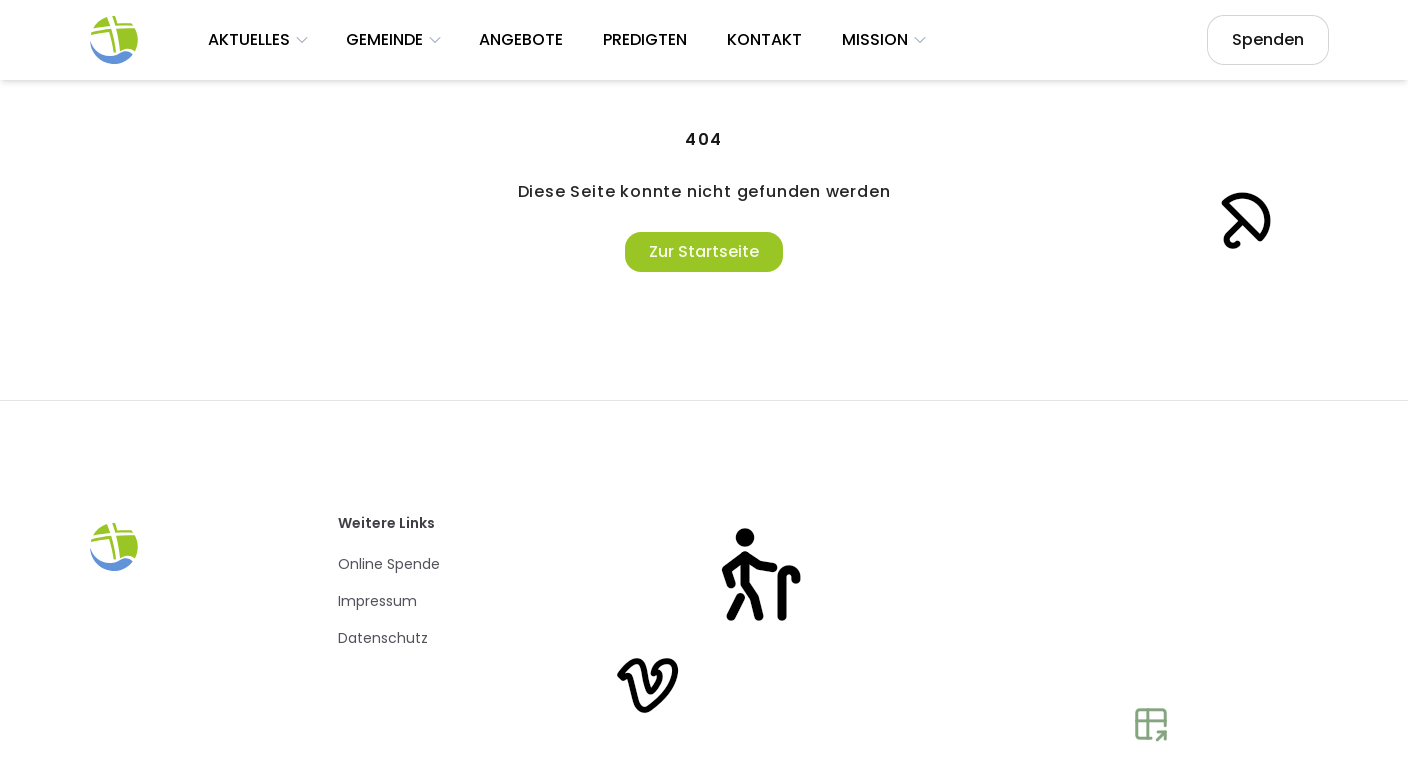 This screenshot has width=1408, height=761. What do you see at coordinates (1245, 217) in the screenshot?
I see `view weather protection or rain forecast` at bounding box center [1245, 217].